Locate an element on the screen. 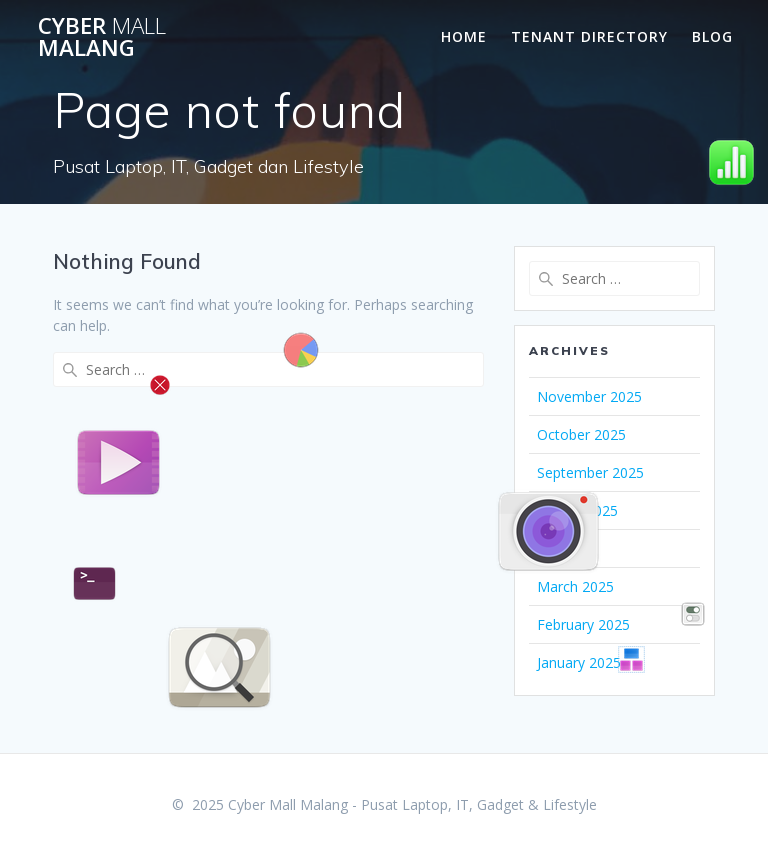  open multimedia or video player app is located at coordinates (118, 462).